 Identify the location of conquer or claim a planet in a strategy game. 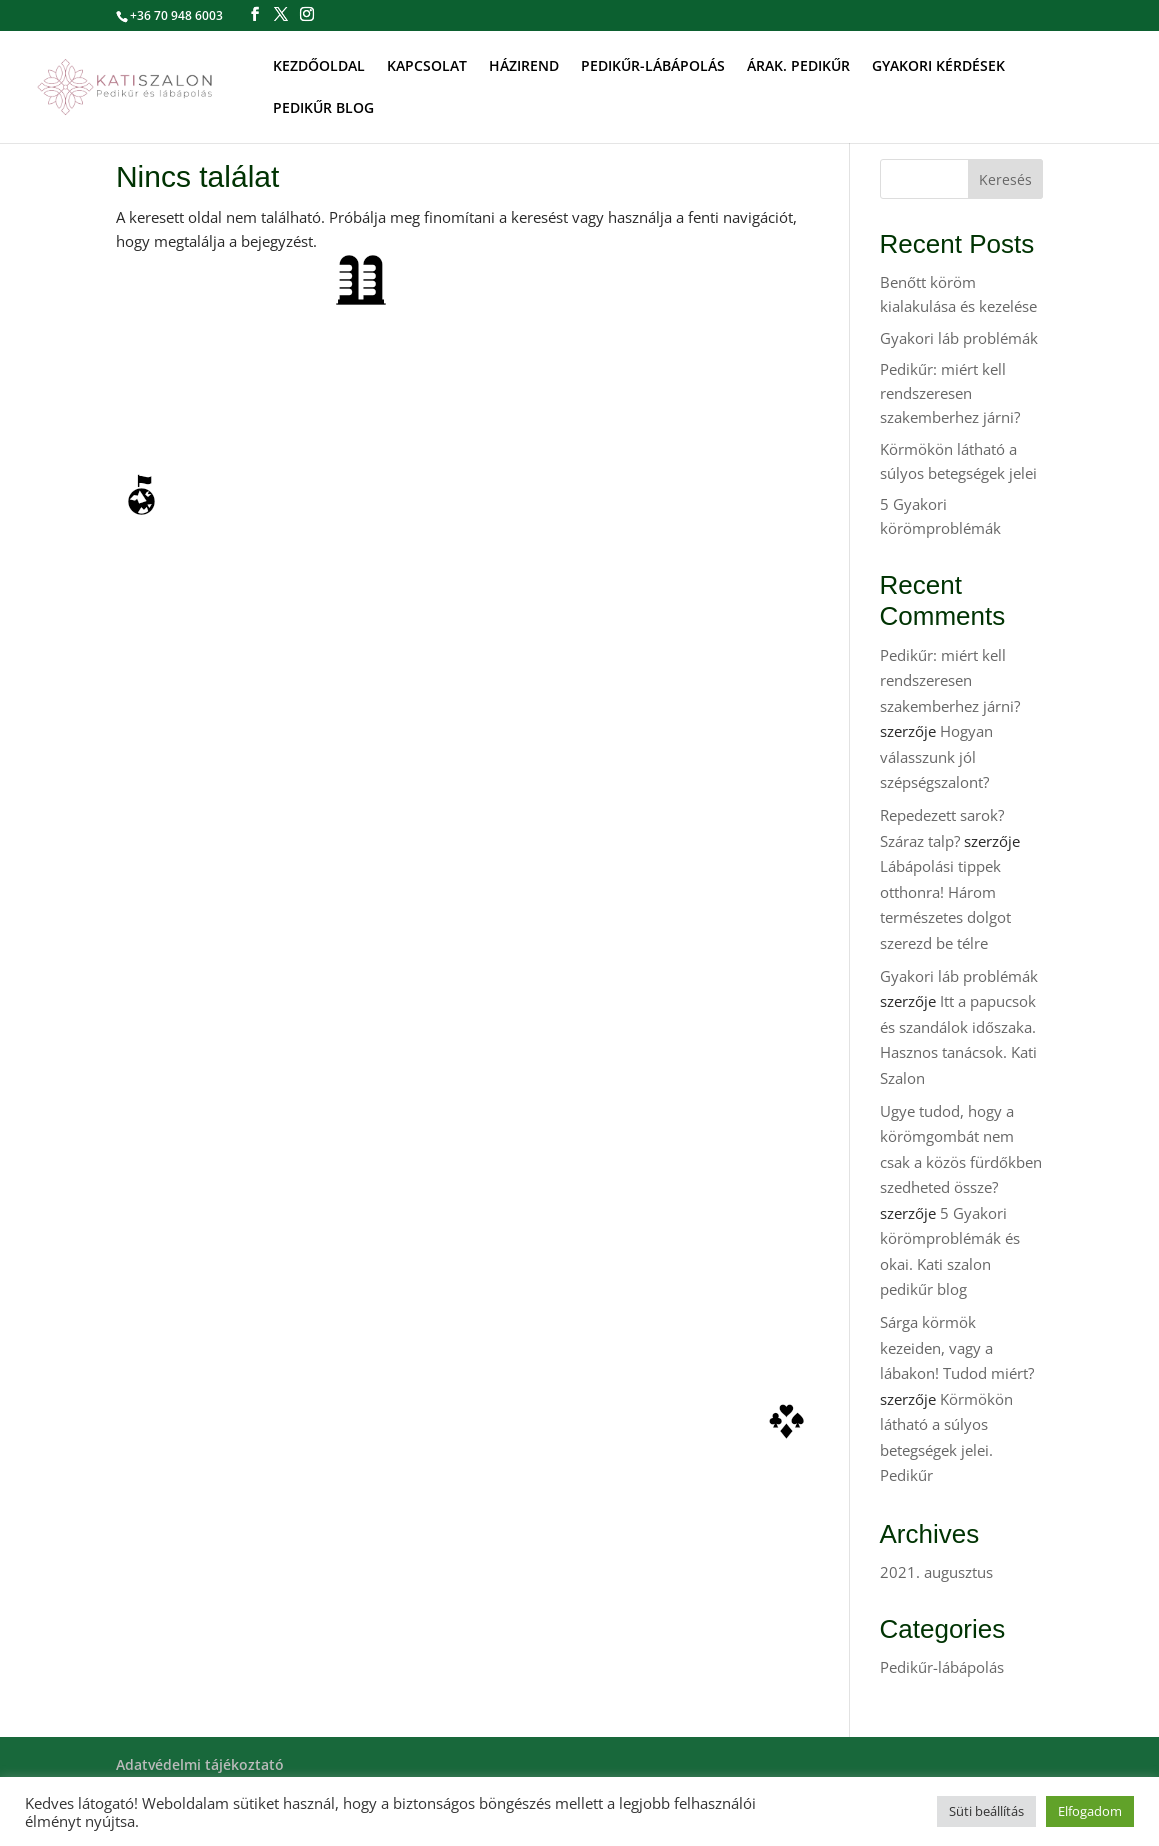
(141, 494).